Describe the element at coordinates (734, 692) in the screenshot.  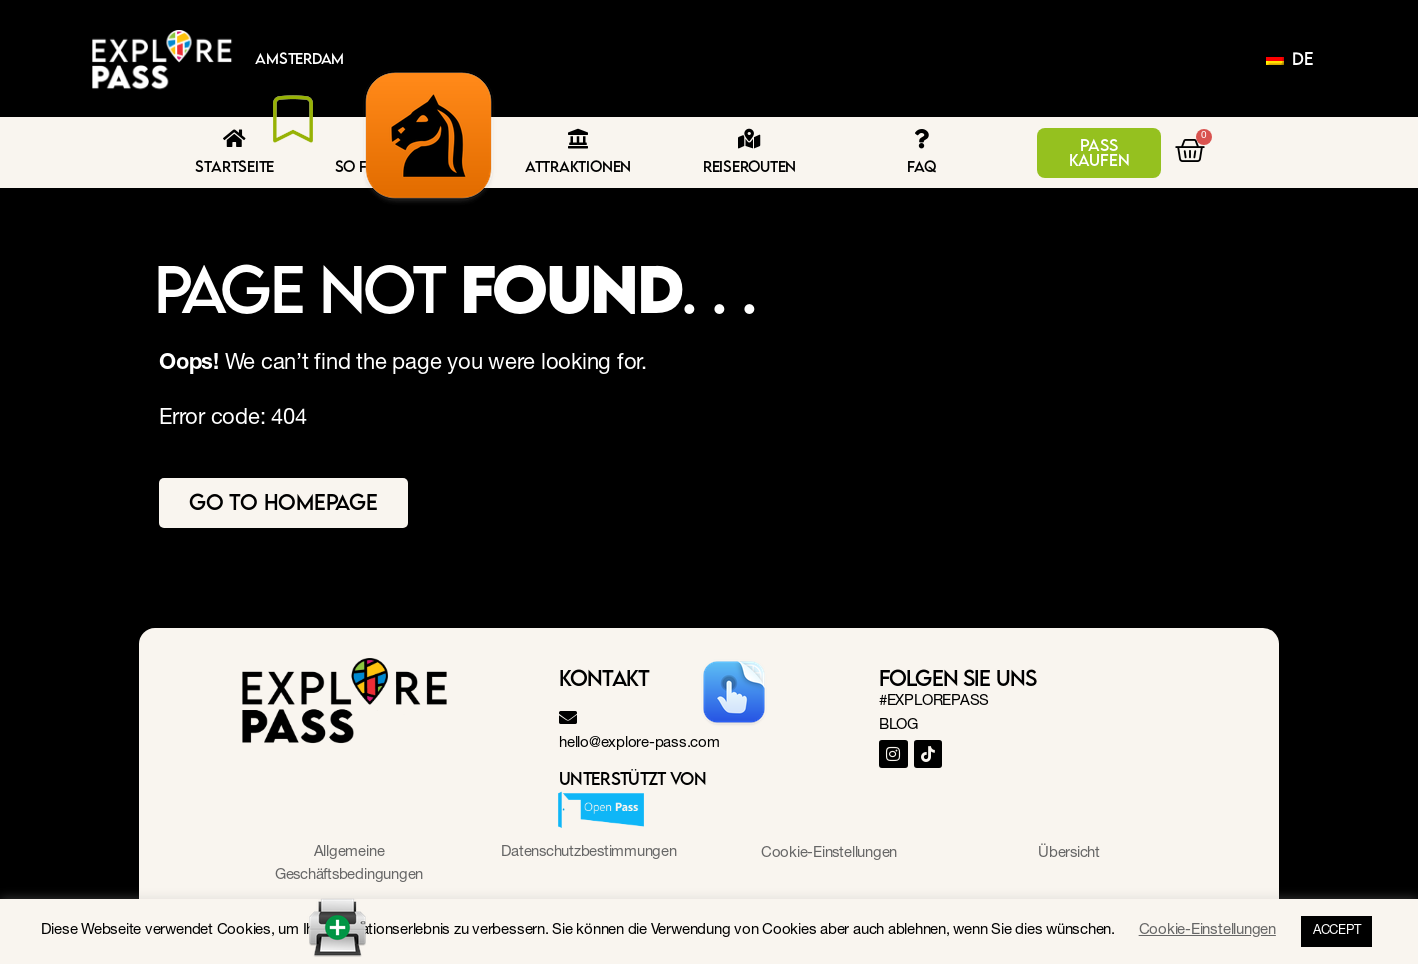
I see `open touchscreen settings and preferences` at that location.